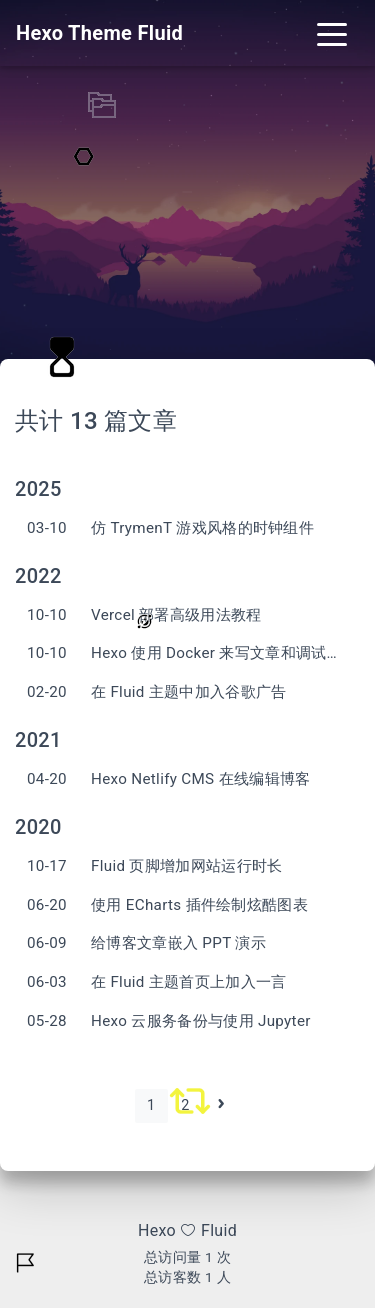 The height and width of the screenshot is (1308, 375). Describe the element at coordinates (84, 156) in the screenshot. I see `unverified data breakpoint in debug mode` at that location.